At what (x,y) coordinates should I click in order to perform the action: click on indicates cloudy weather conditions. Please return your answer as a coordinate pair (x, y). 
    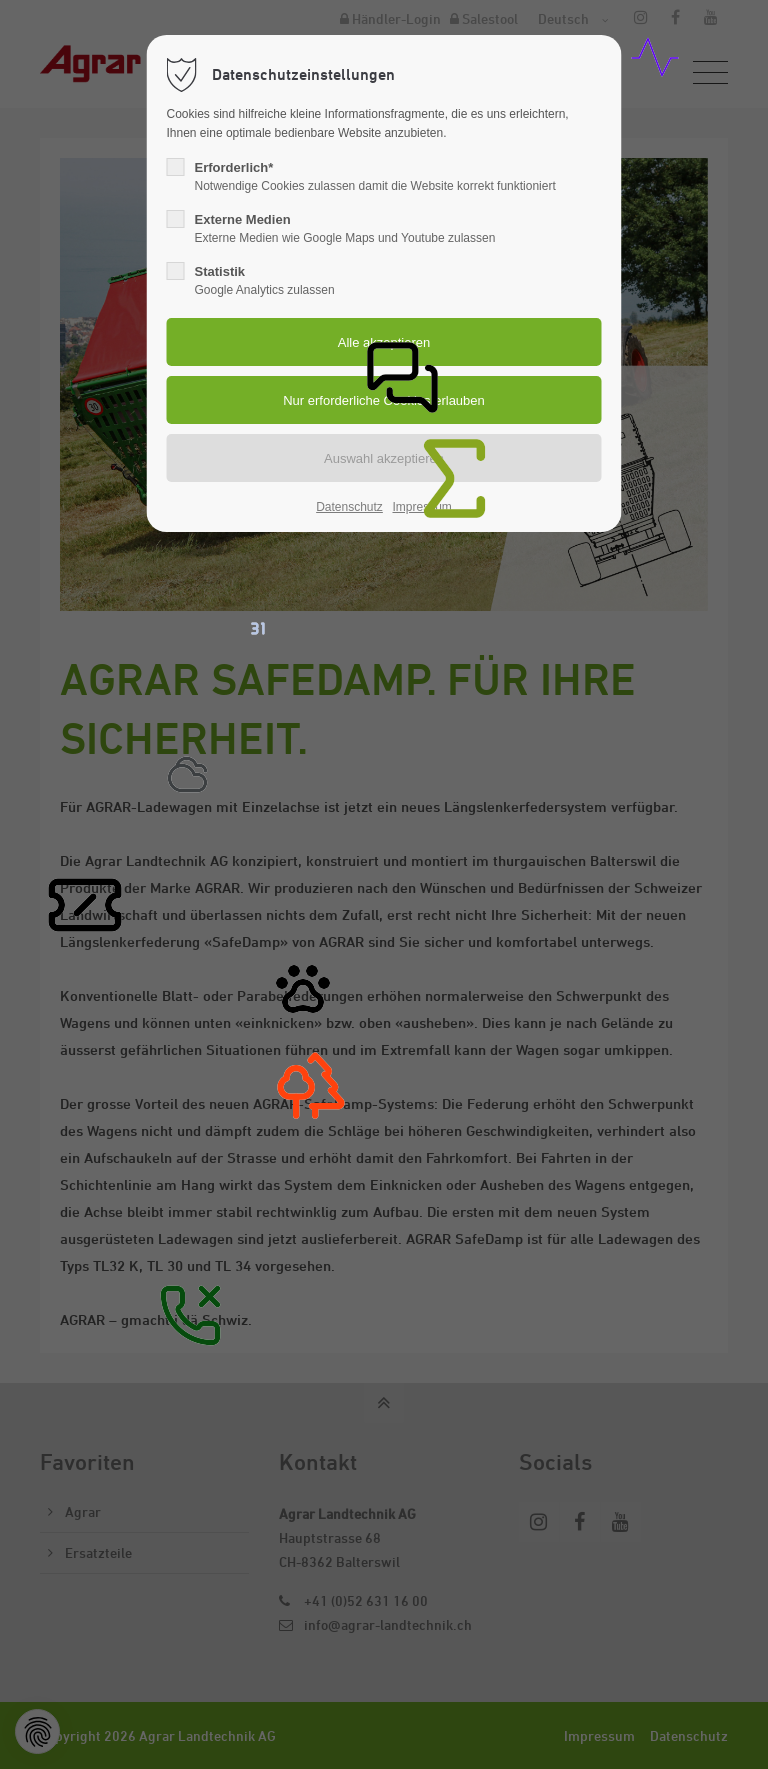
    Looking at the image, I should click on (187, 774).